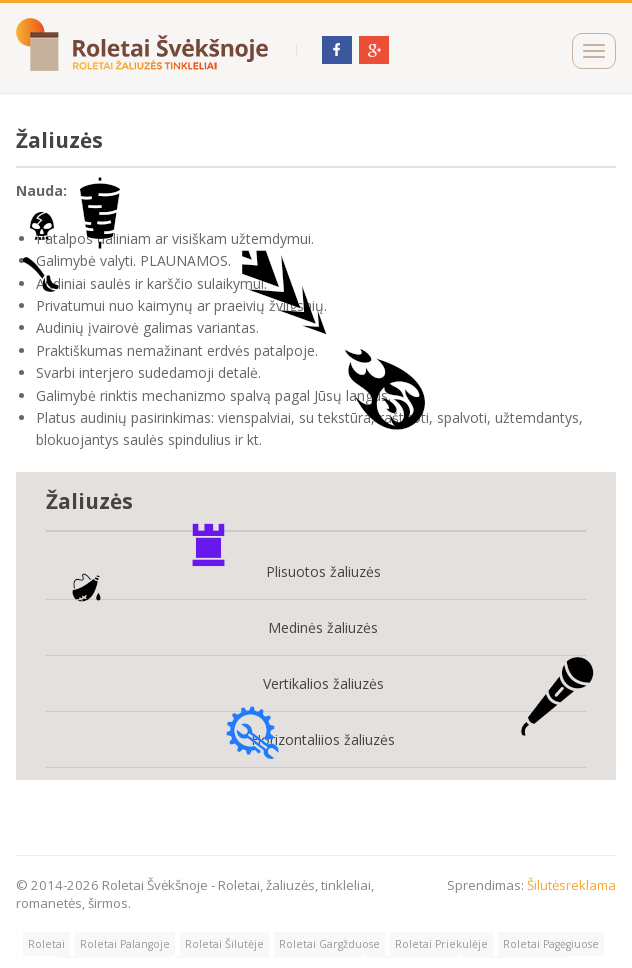 The image size is (632, 968). Describe the element at coordinates (284, 292) in the screenshot. I see `indicates a combo attack or chain skill` at that location.